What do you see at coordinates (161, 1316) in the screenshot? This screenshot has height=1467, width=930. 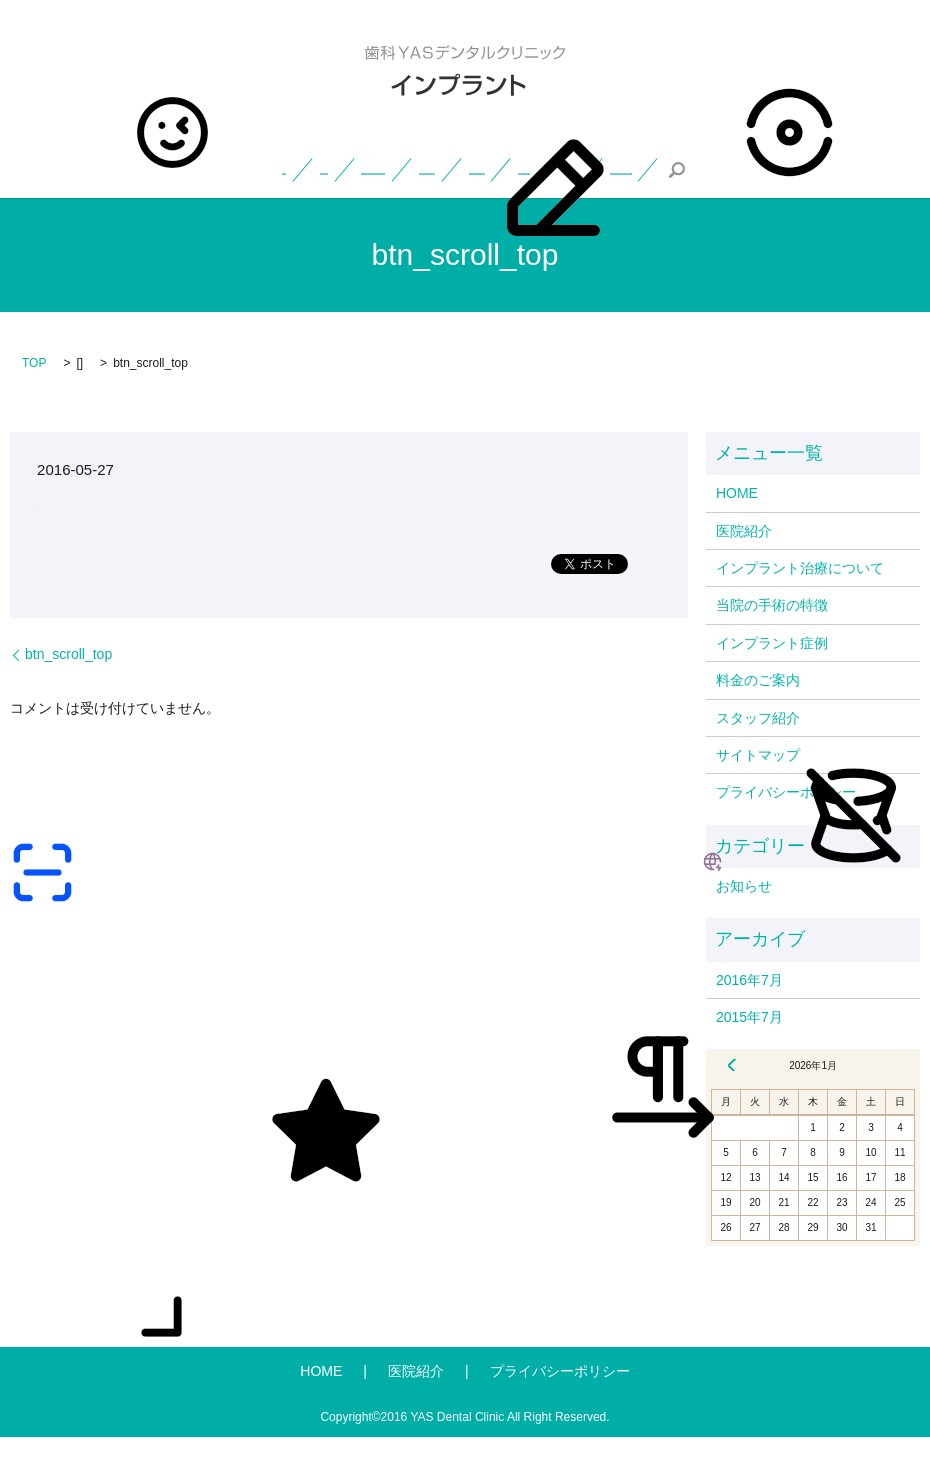 I see `navigate to the bottom-right section` at bounding box center [161, 1316].